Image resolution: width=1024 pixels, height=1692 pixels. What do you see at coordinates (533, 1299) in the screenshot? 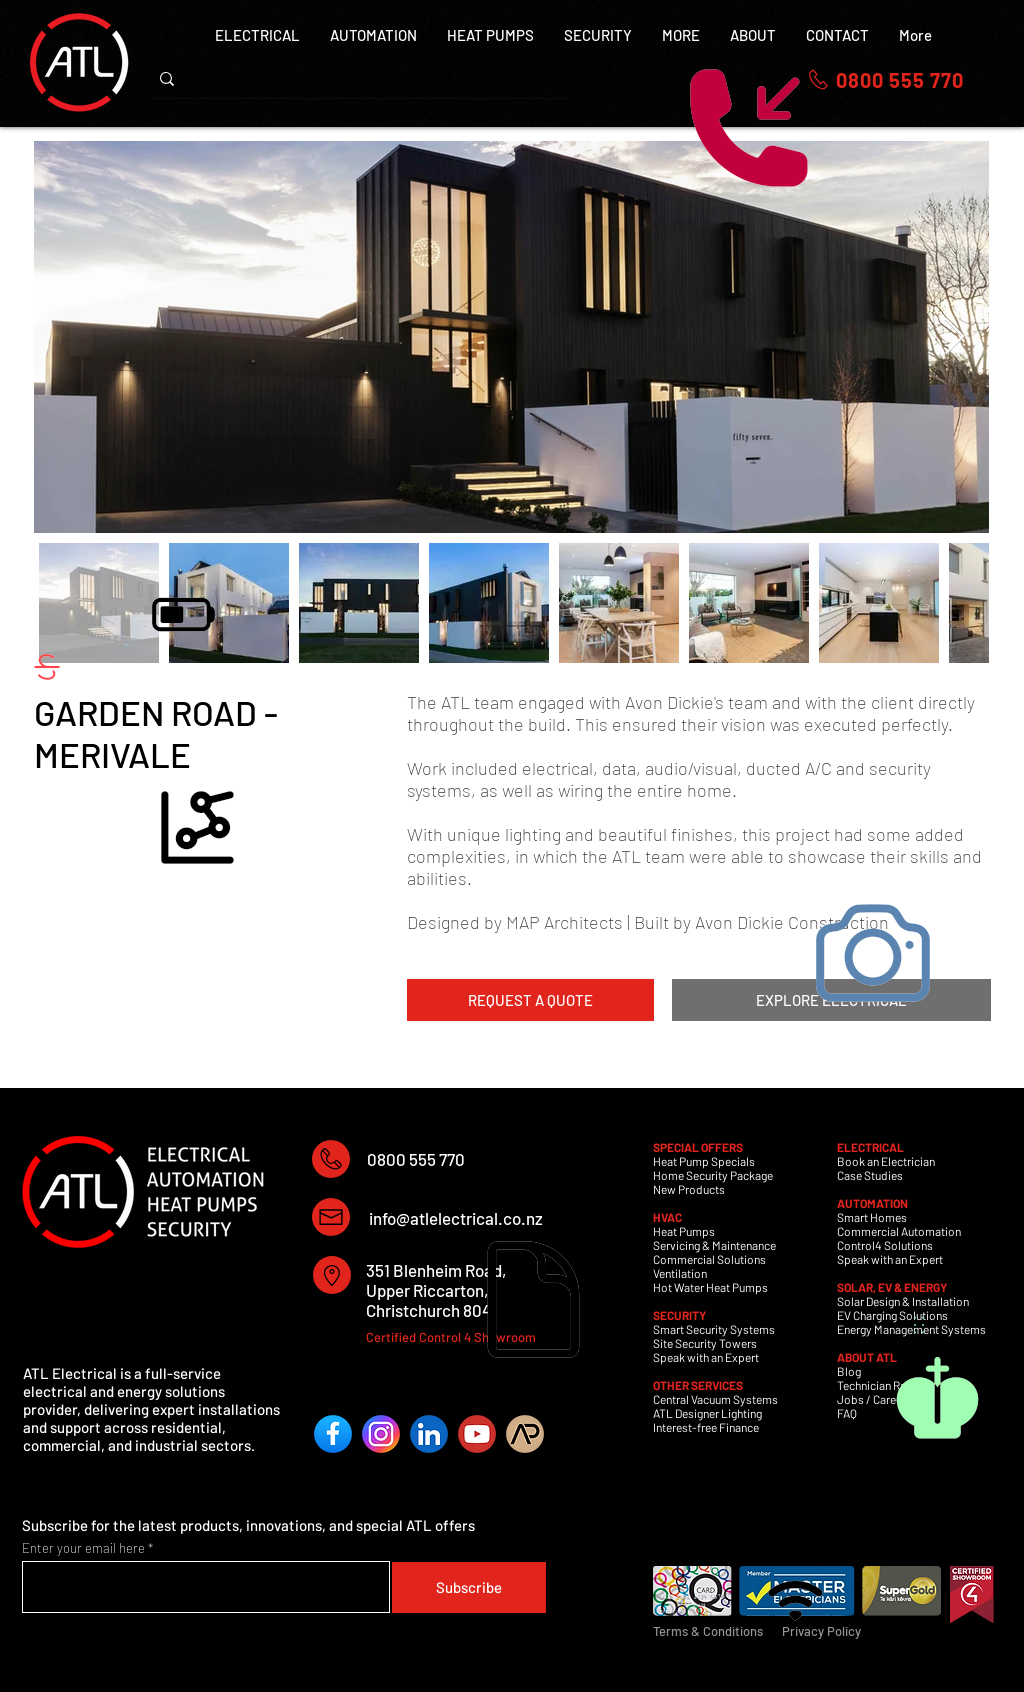
I see `view document` at bounding box center [533, 1299].